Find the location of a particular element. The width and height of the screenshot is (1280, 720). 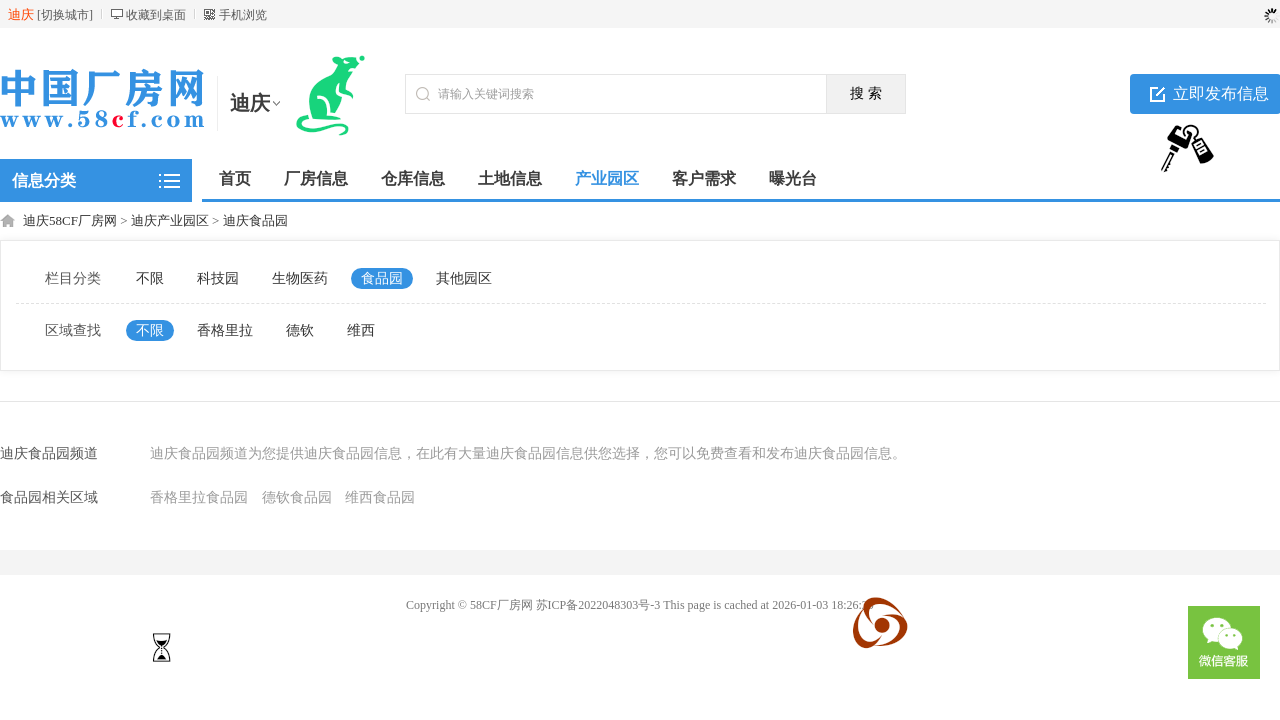

indicates a swirling or cyclone effect in gameplay is located at coordinates (879, 622).